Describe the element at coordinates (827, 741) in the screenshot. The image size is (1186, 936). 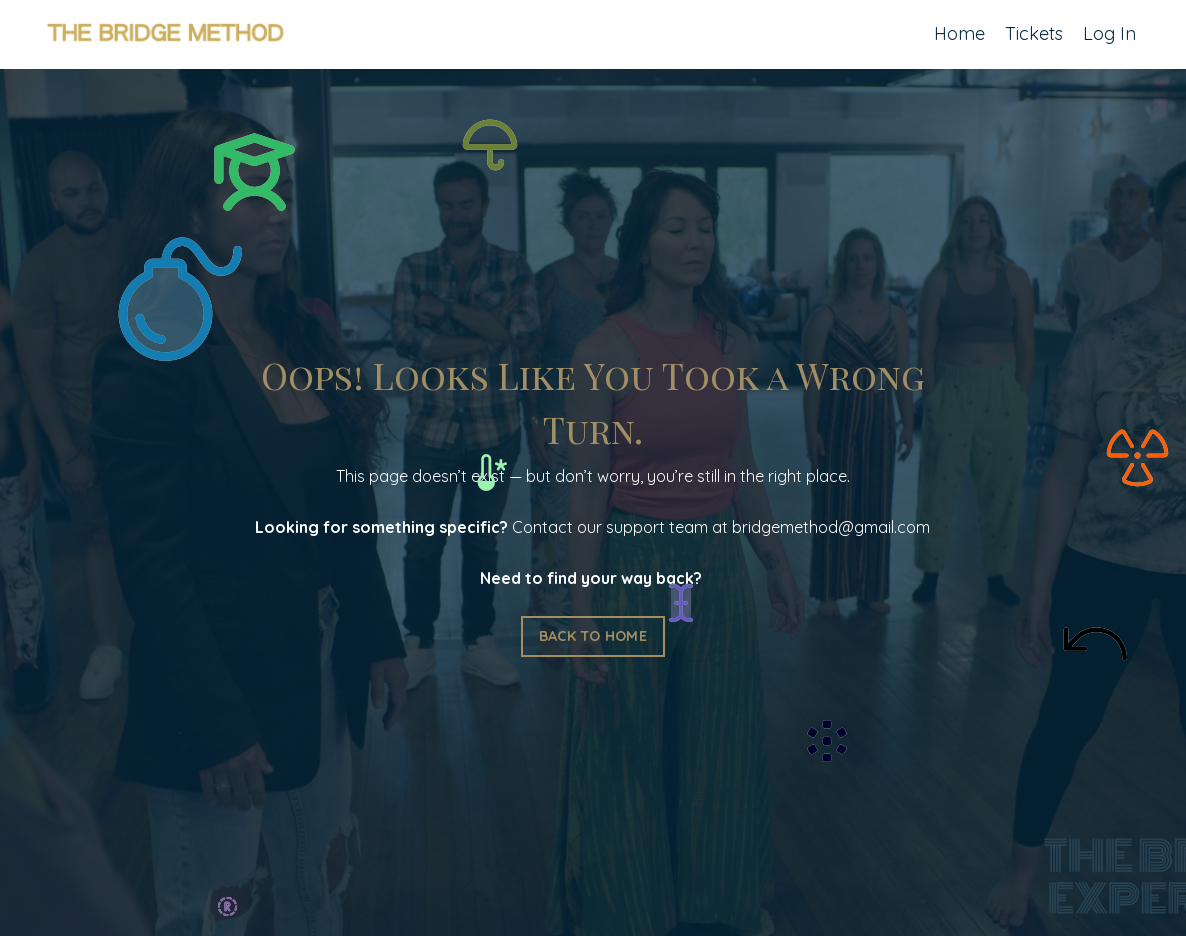
I see `denodo brand logo` at that location.